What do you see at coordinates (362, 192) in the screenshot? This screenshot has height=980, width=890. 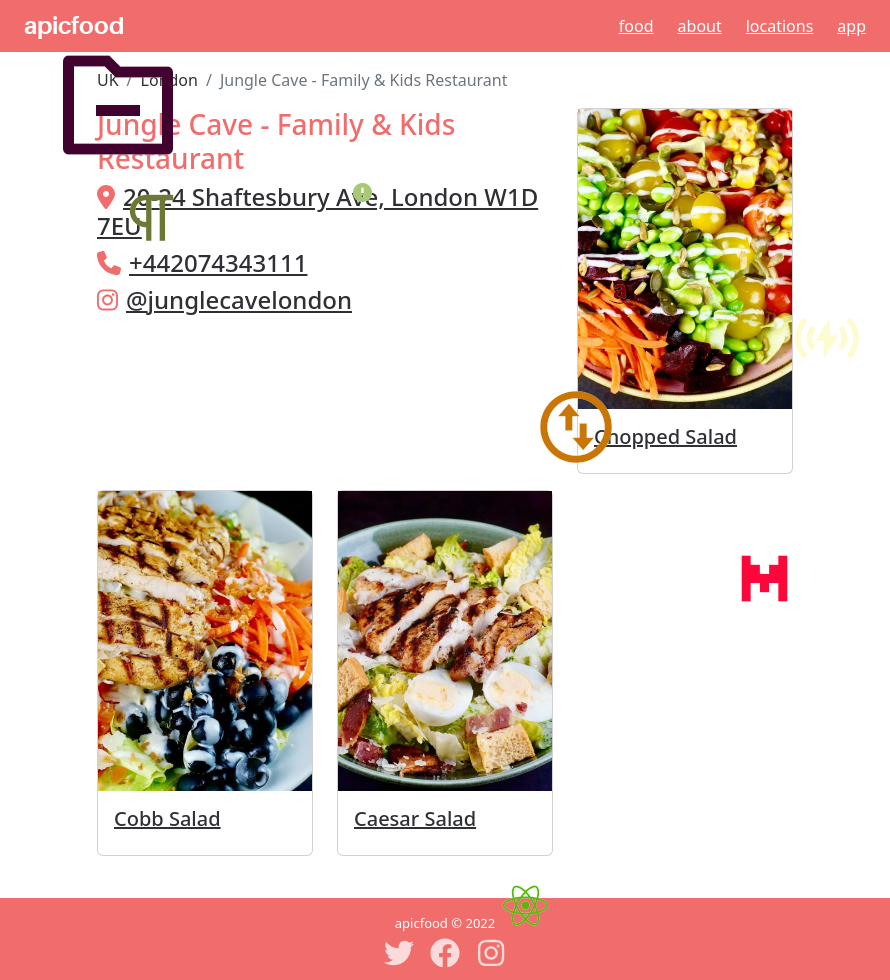 I see `indicates a warning or error state` at bounding box center [362, 192].